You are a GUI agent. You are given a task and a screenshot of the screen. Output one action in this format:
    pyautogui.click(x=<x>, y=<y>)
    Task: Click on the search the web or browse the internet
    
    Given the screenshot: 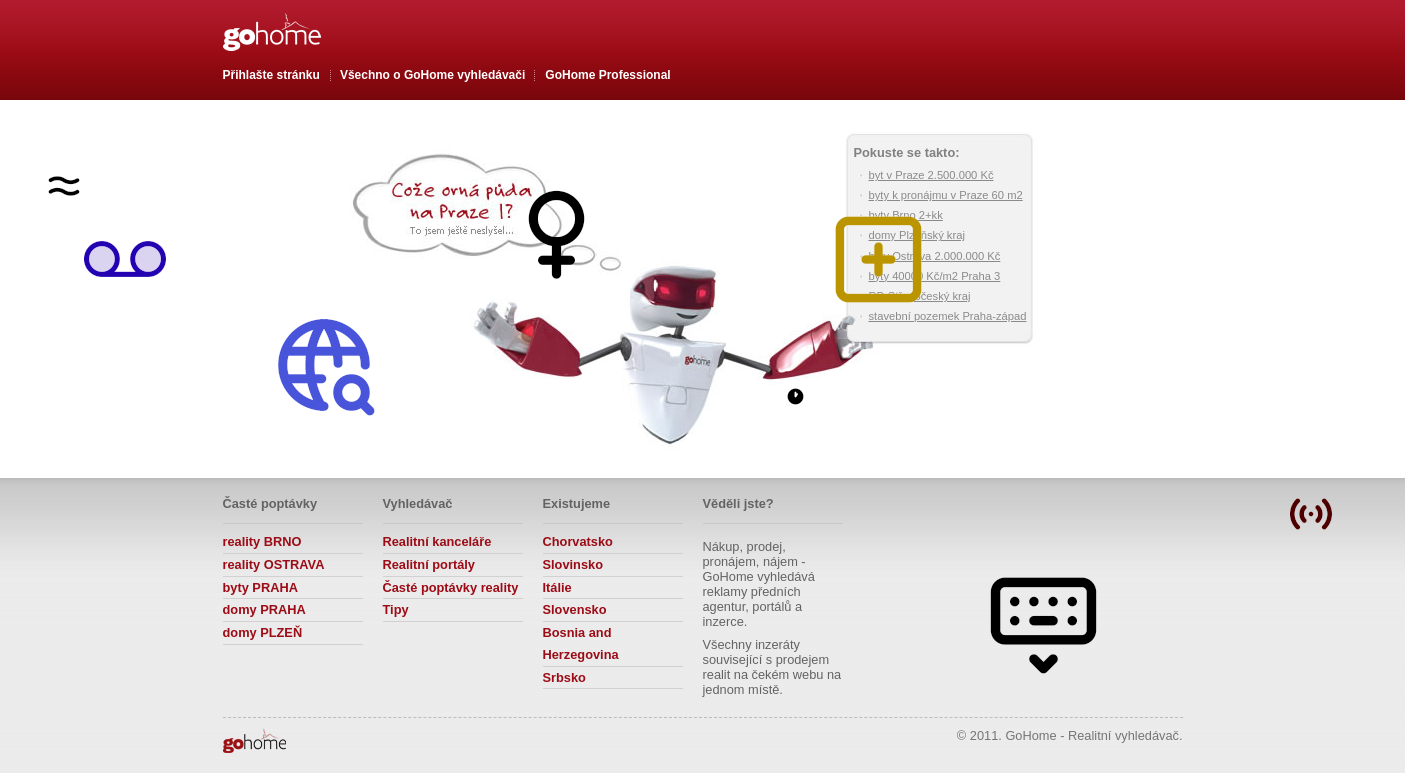 What is the action you would take?
    pyautogui.click(x=324, y=365)
    